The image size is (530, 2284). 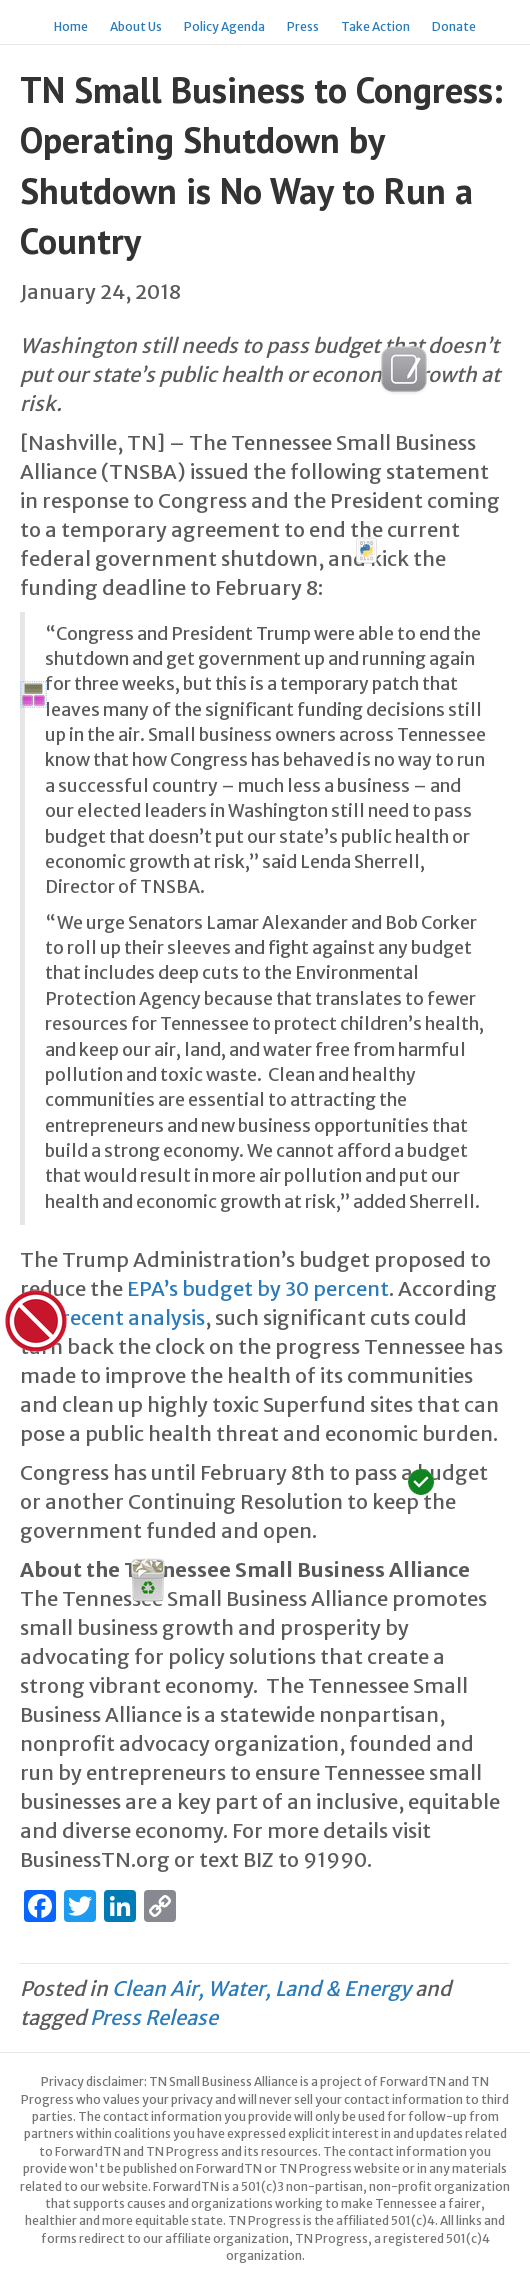 I want to click on python bytecode file (.pyc), so click(x=366, y=550).